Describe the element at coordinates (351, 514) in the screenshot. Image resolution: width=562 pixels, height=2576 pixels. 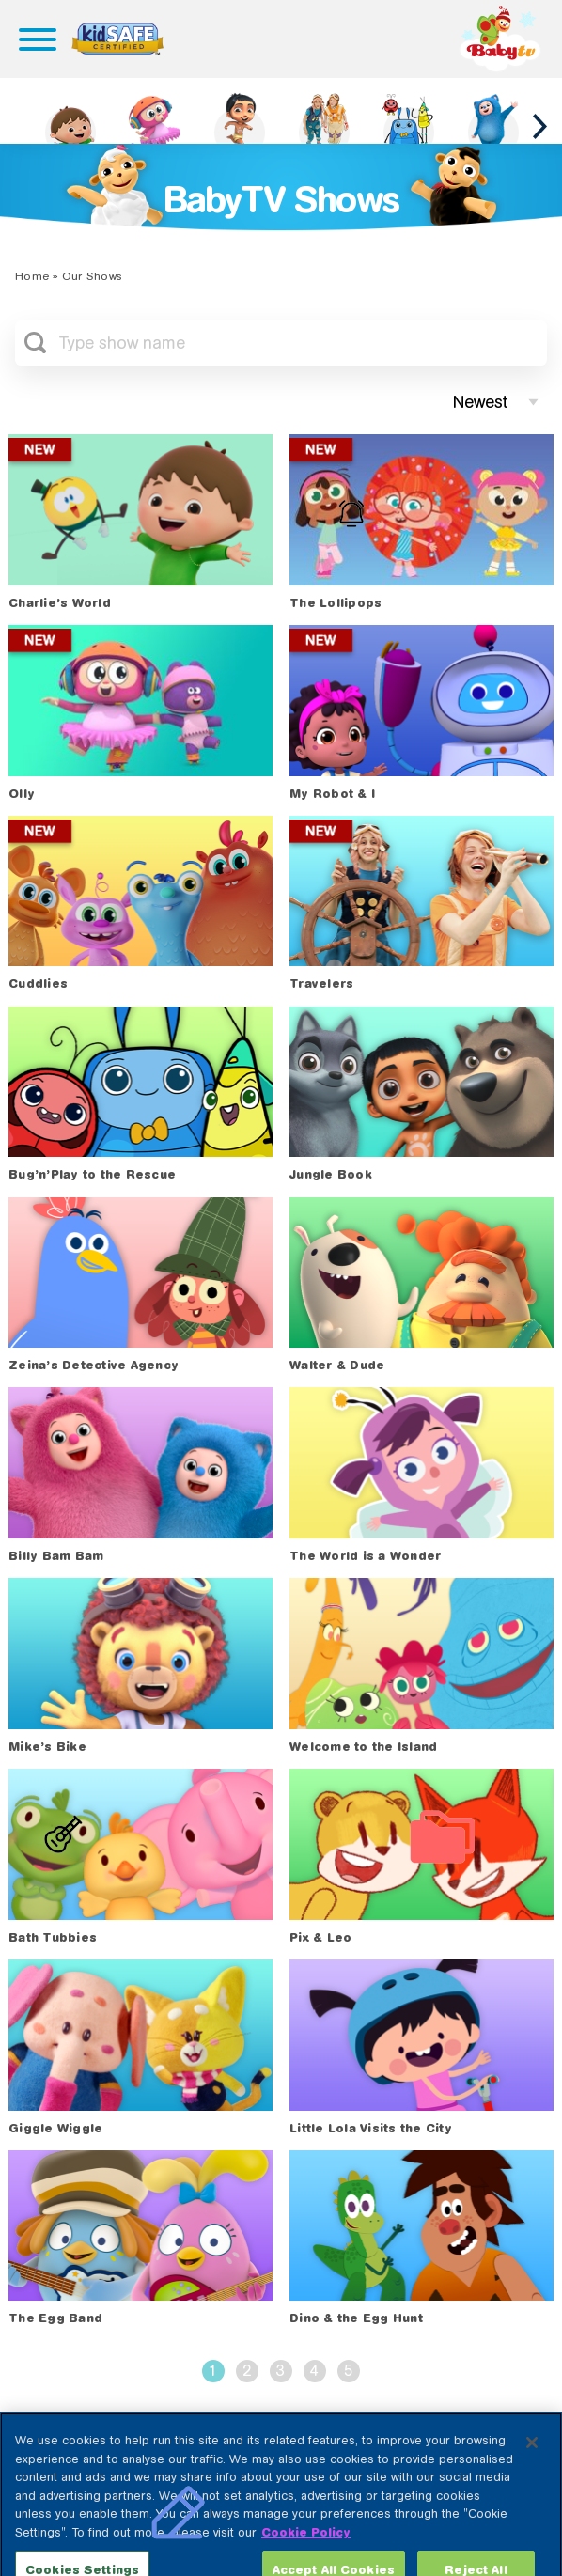
I see `indicates new notifications or alerts` at that location.